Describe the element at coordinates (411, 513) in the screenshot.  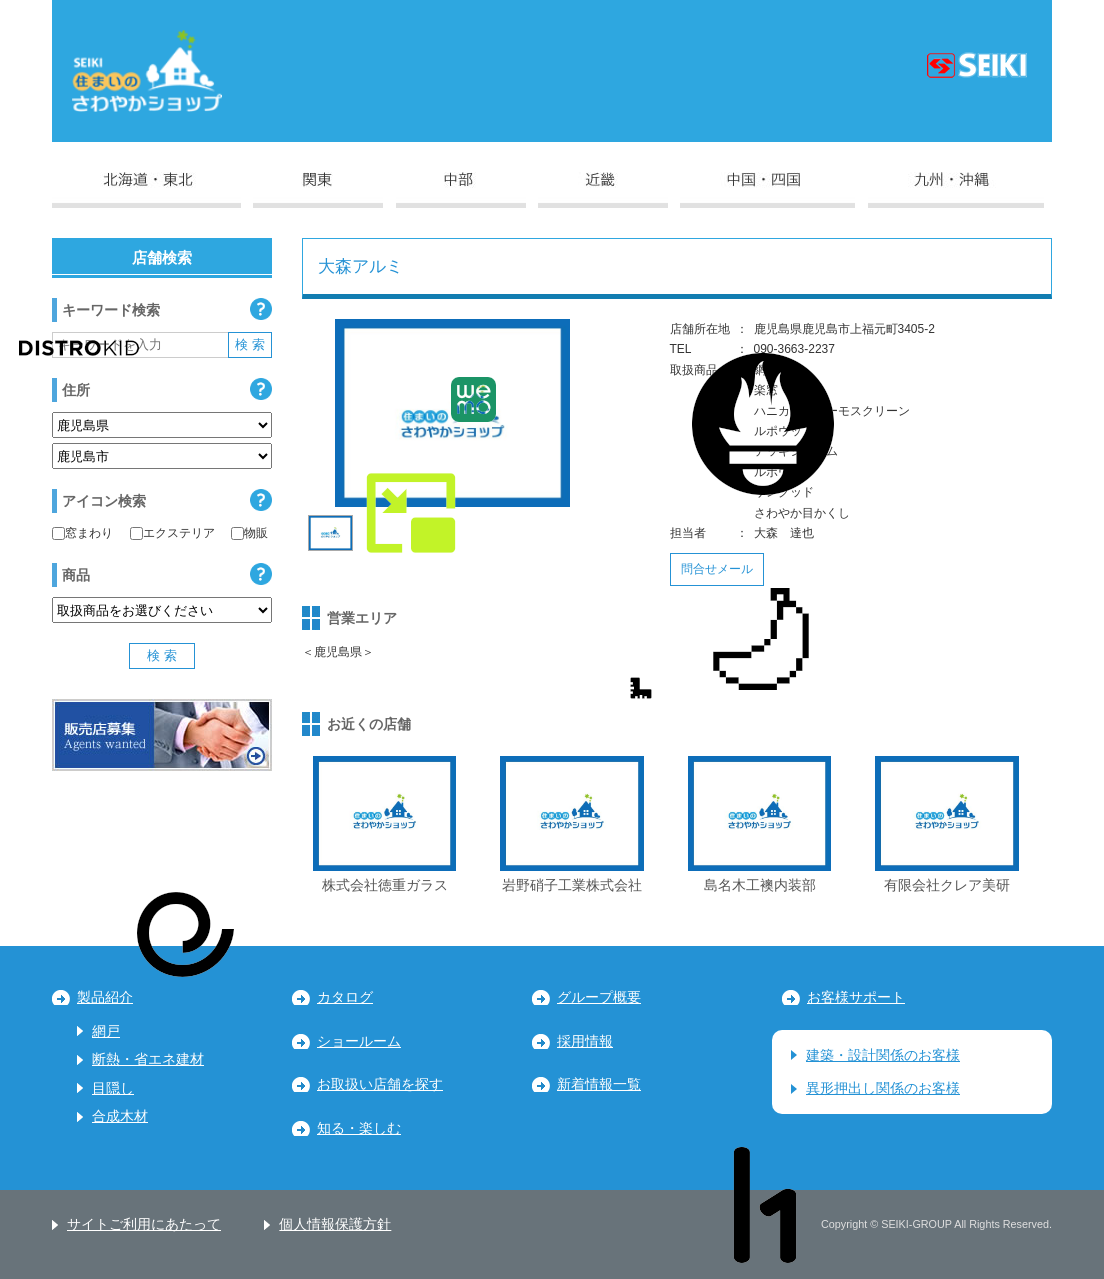
I see `enable picture-in-picture mode` at that location.